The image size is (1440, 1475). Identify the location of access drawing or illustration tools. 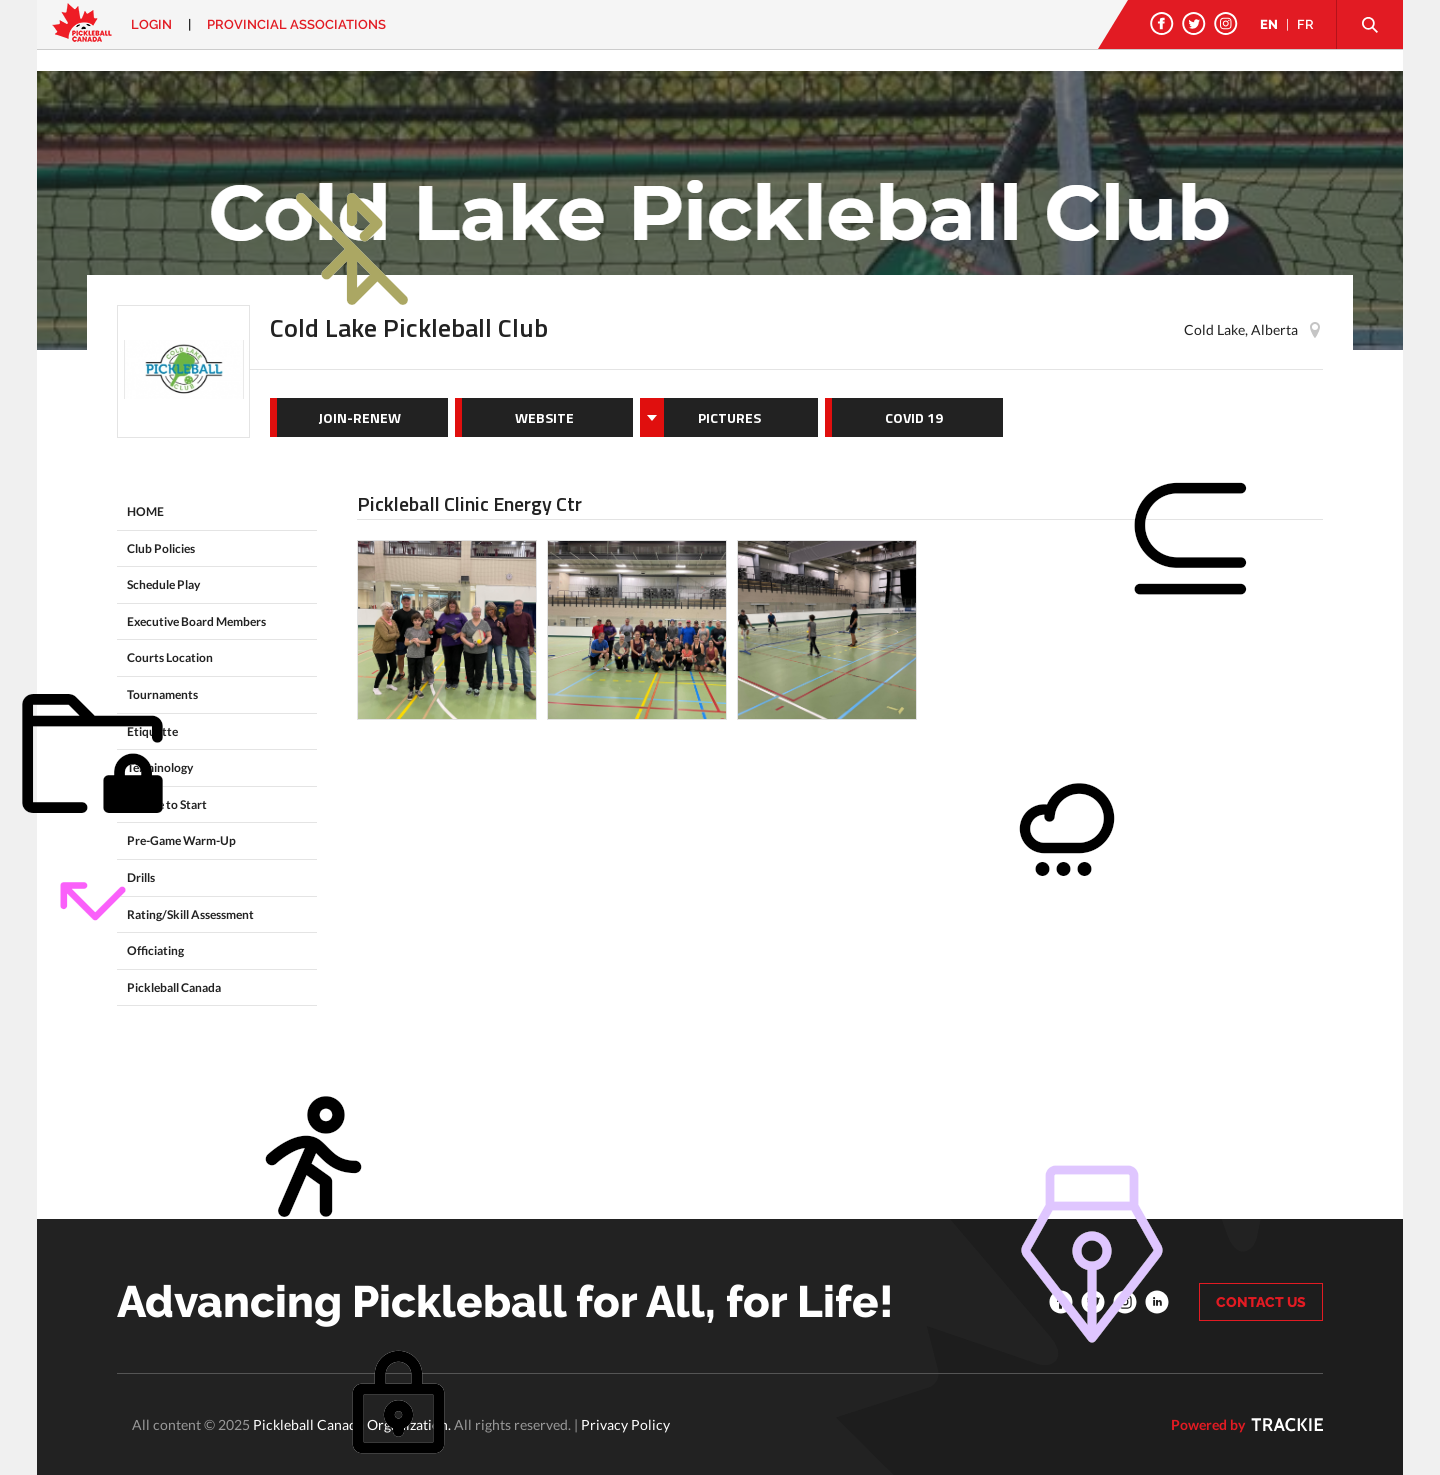
(1092, 1248).